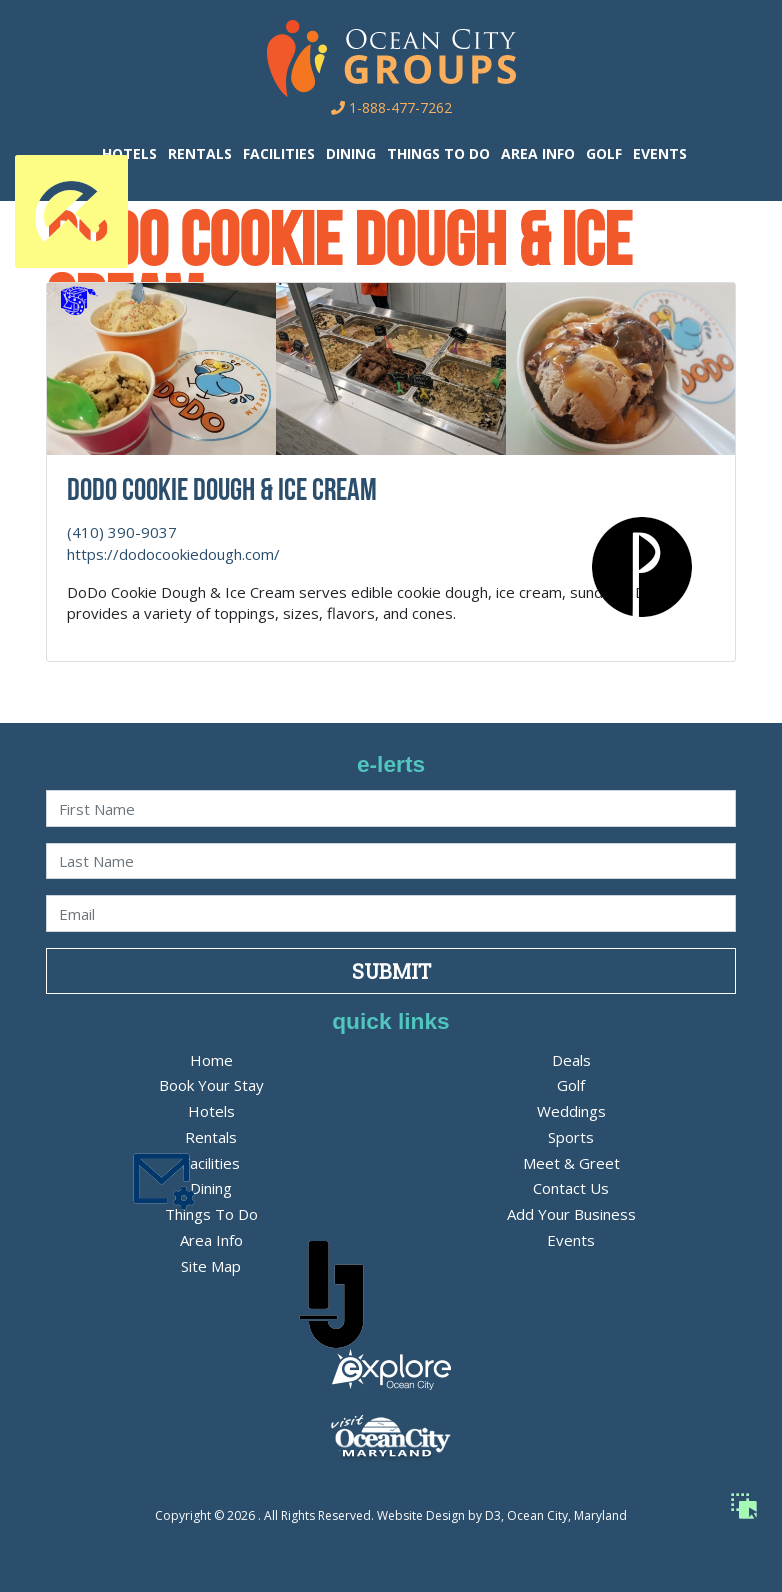  What do you see at coordinates (331, 1294) in the screenshot?
I see `open ImageJ image processing application` at bounding box center [331, 1294].